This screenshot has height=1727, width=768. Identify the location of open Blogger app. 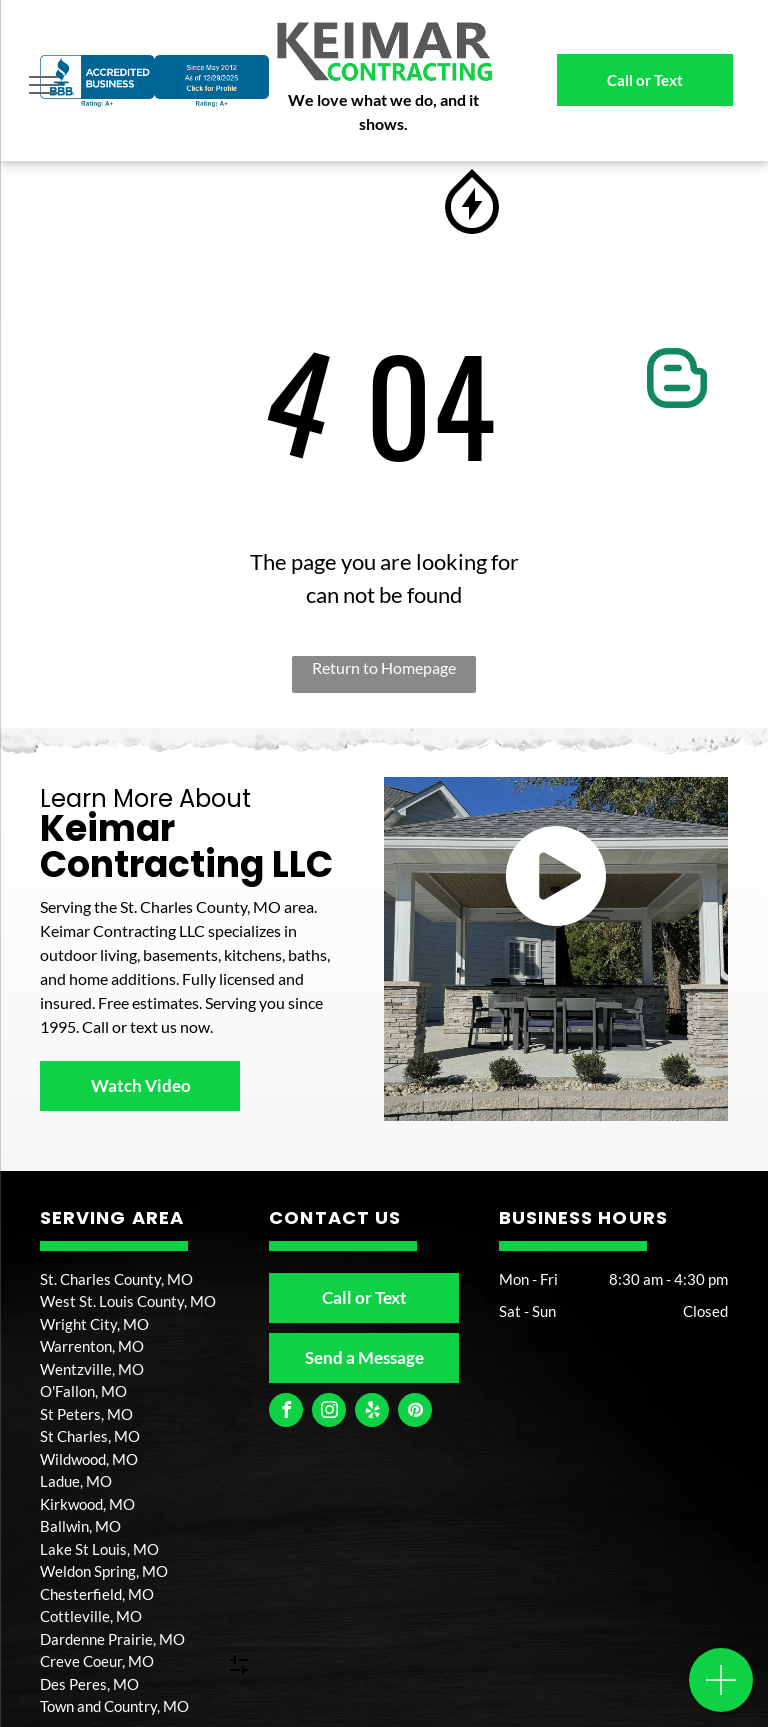
(677, 378).